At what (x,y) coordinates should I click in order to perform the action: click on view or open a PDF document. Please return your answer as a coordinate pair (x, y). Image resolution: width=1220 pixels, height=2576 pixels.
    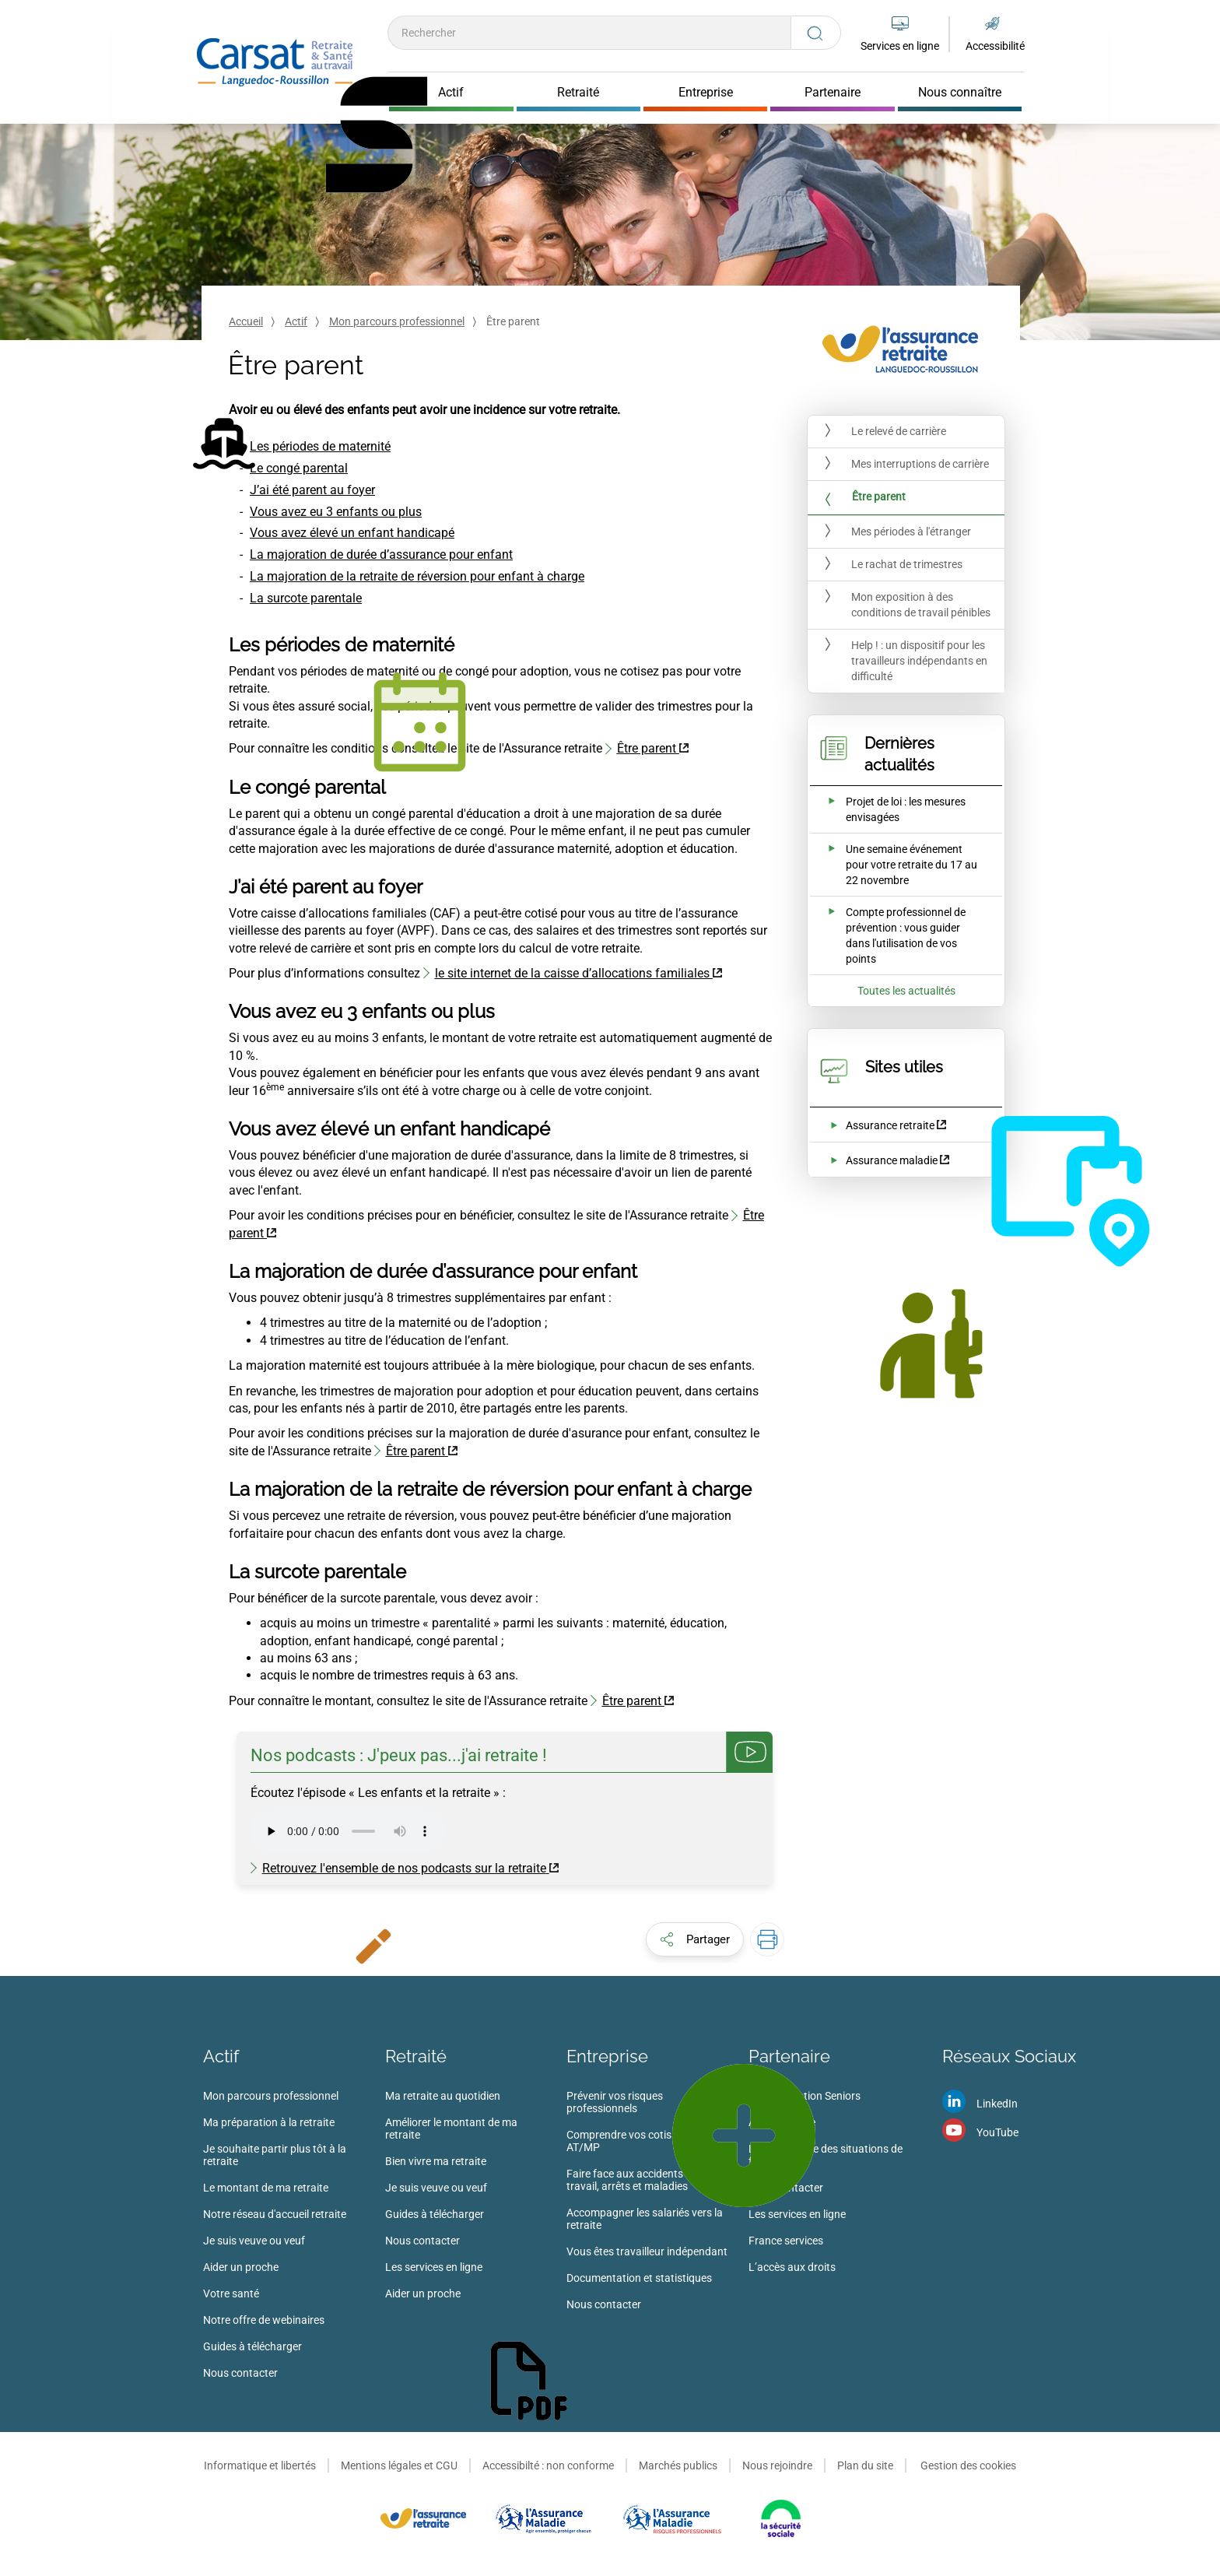
    Looking at the image, I should click on (528, 2378).